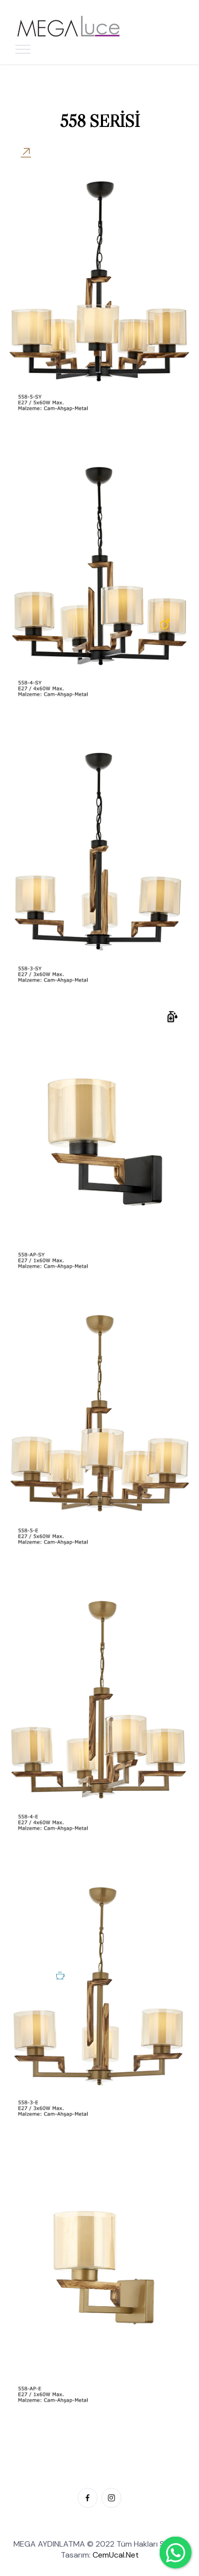 The image size is (199, 2576). What do you see at coordinates (60, 1976) in the screenshot?
I see `find nearby coffee shops or cafés` at bounding box center [60, 1976].